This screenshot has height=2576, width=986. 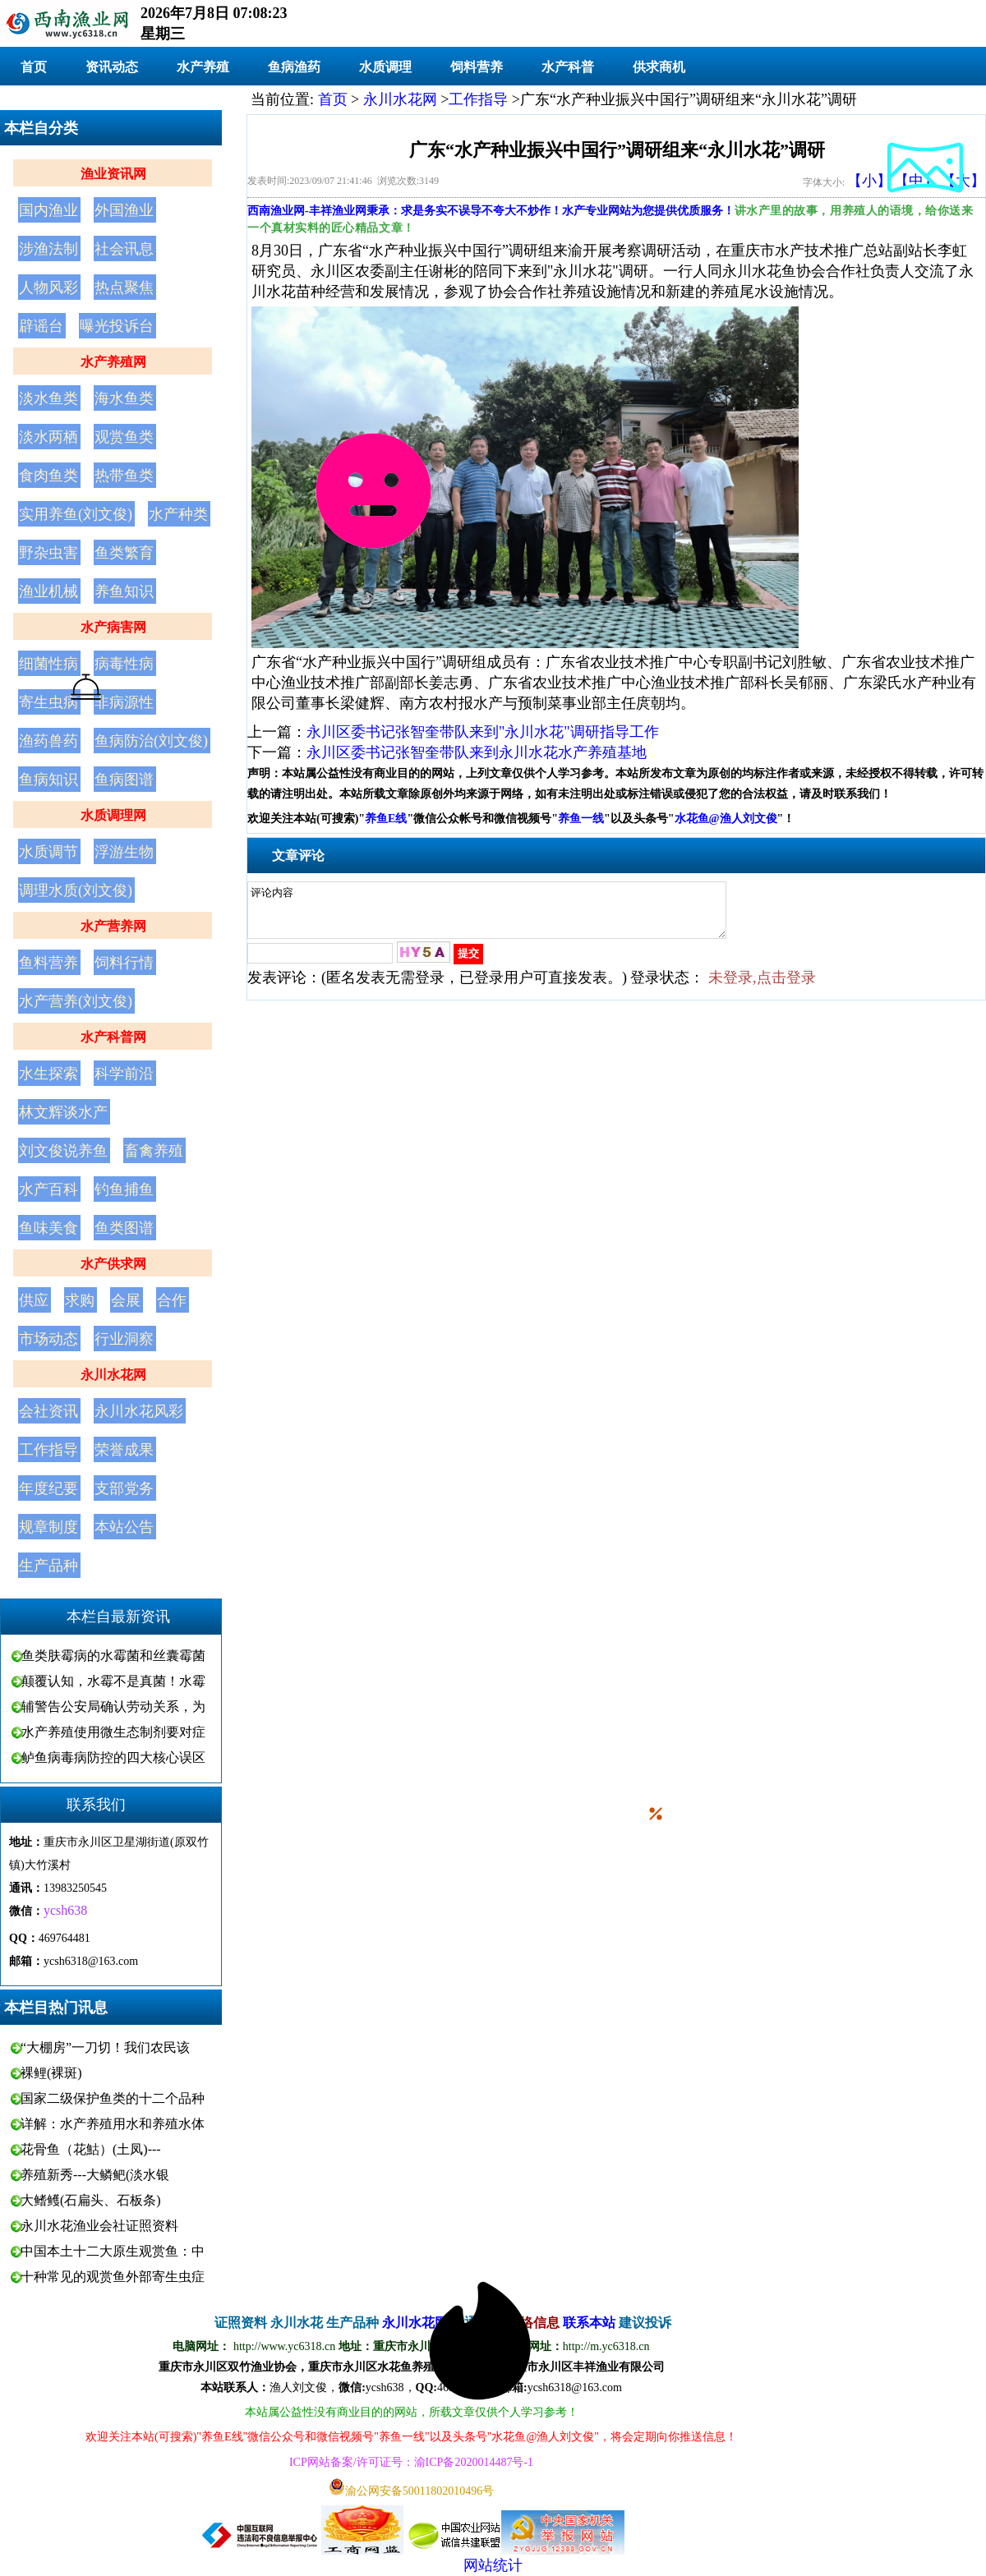 What do you see at coordinates (480, 2344) in the screenshot?
I see `open tinder dating app` at bounding box center [480, 2344].